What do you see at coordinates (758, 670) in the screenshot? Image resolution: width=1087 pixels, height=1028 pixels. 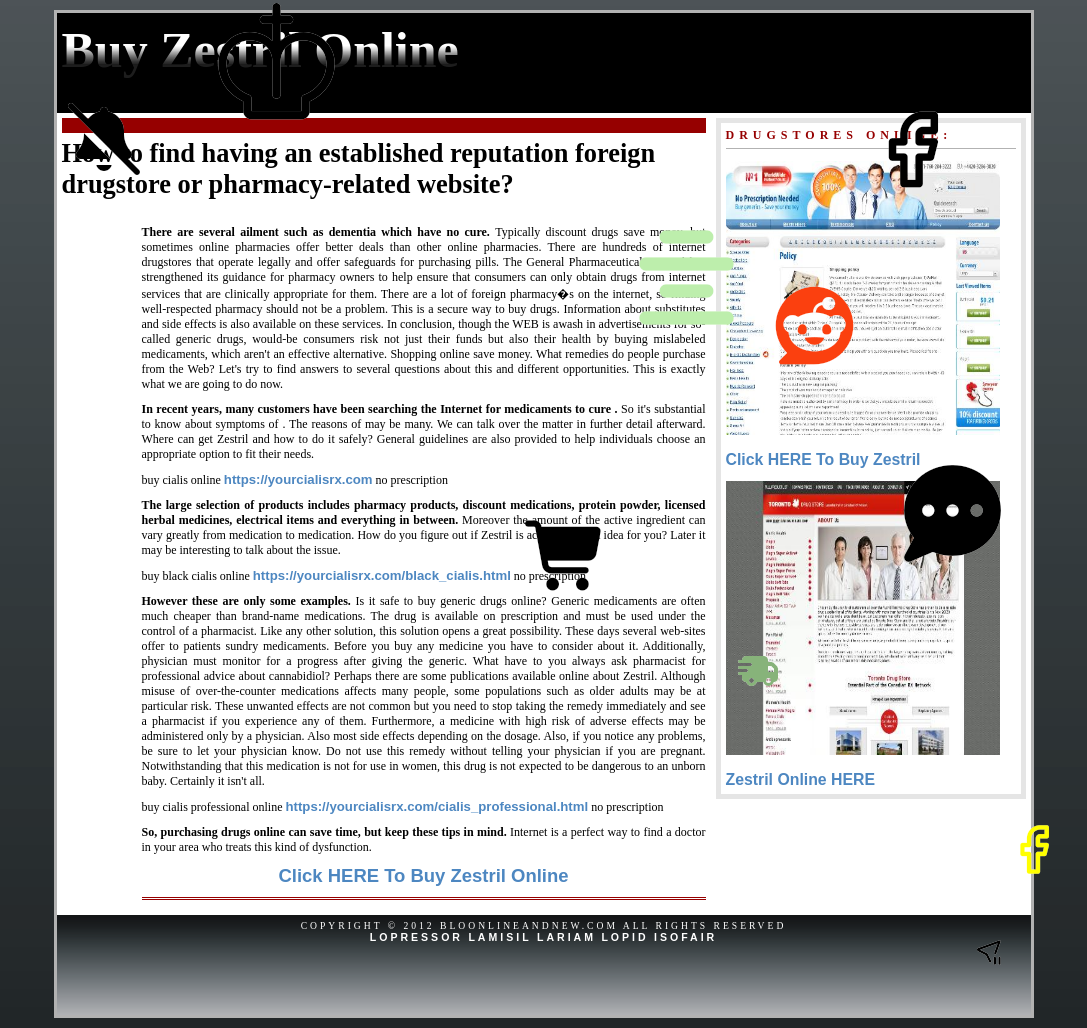 I see `indicates express or fast shipping` at bounding box center [758, 670].